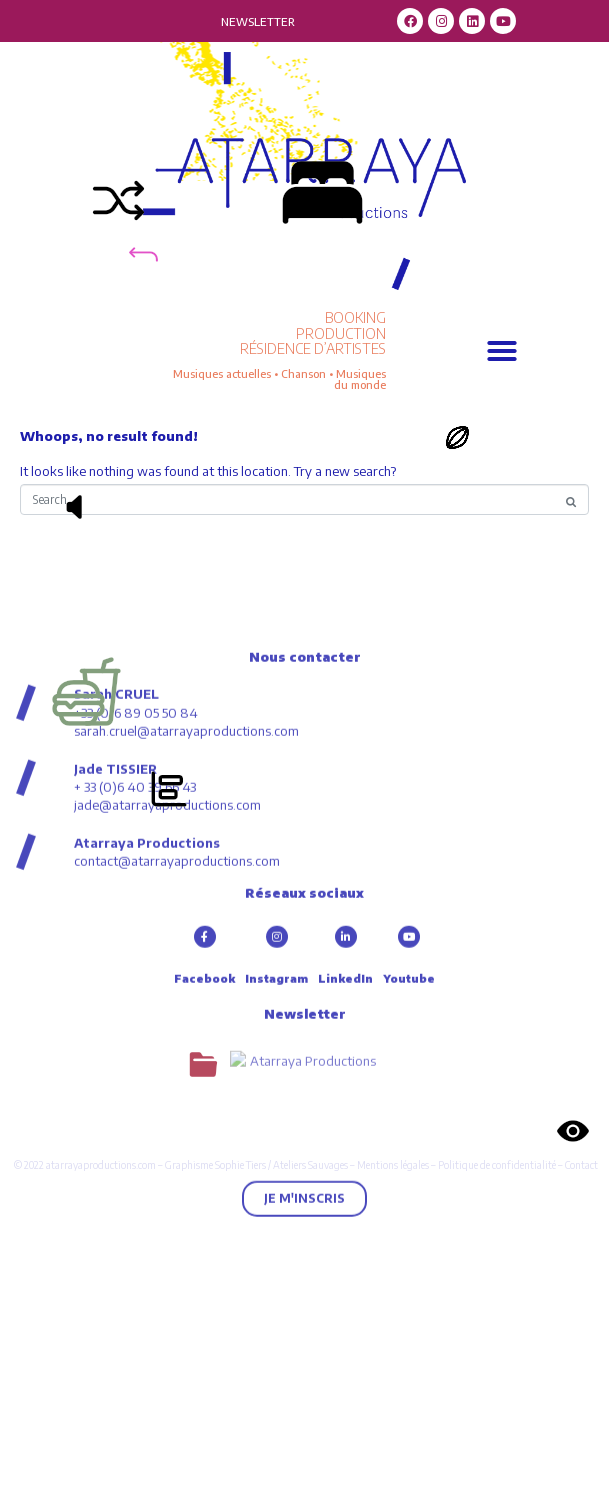 This screenshot has height=1504, width=609. What do you see at coordinates (118, 200) in the screenshot?
I see `shuffle playlist or queue order` at bounding box center [118, 200].